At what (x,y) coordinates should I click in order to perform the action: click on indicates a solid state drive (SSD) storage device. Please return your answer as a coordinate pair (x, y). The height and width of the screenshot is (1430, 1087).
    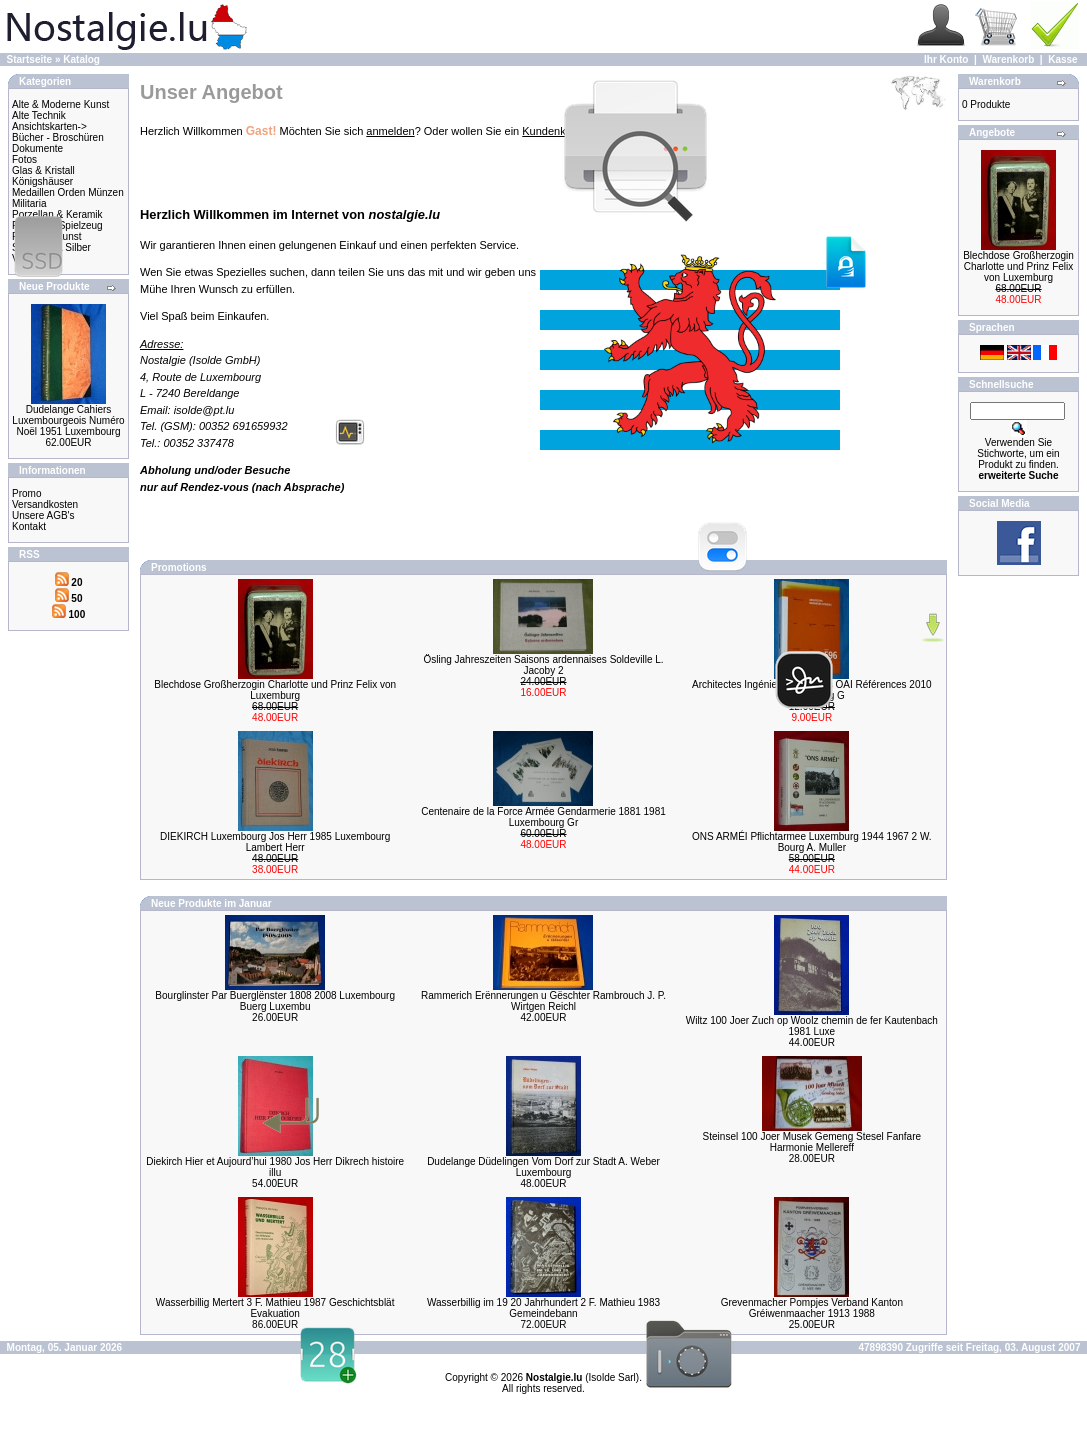
    Looking at the image, I should click on (38, 246).